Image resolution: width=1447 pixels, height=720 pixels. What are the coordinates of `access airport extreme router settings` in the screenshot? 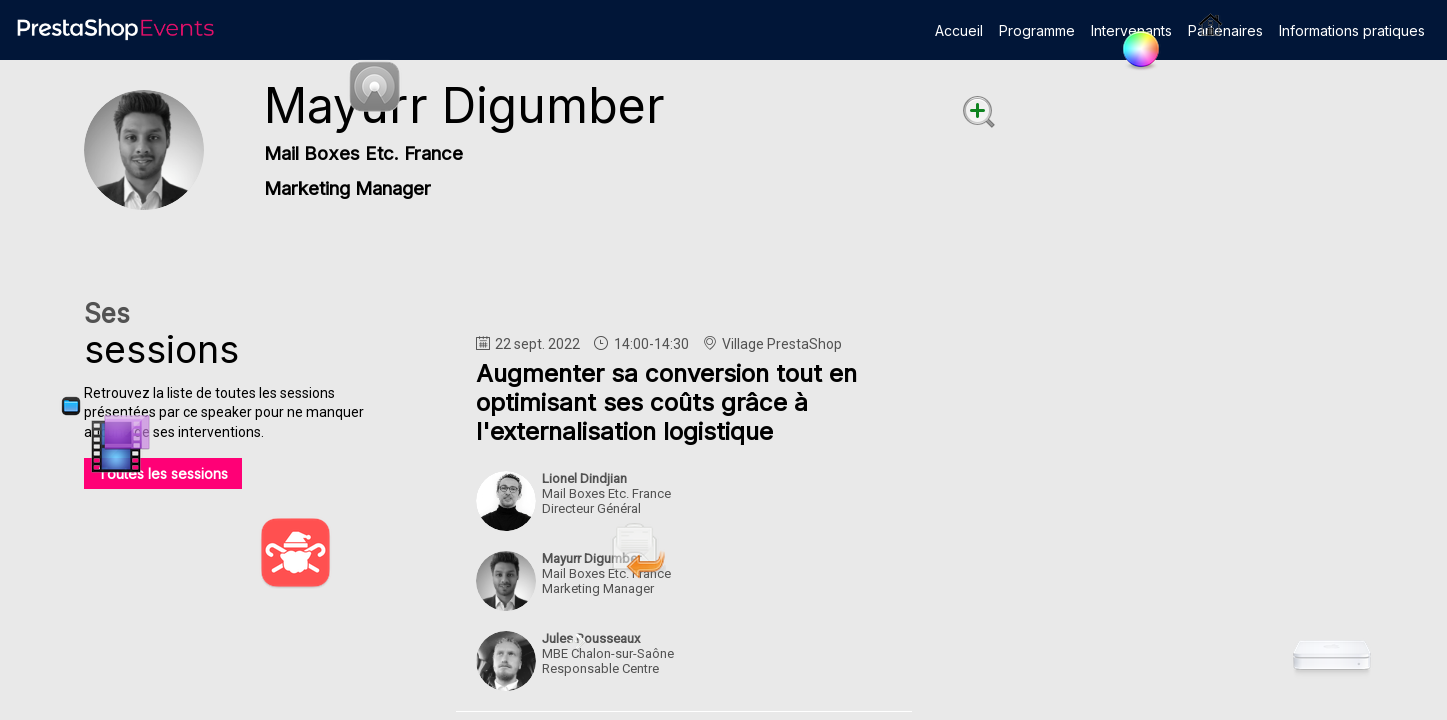 It's located at (1332, 648).